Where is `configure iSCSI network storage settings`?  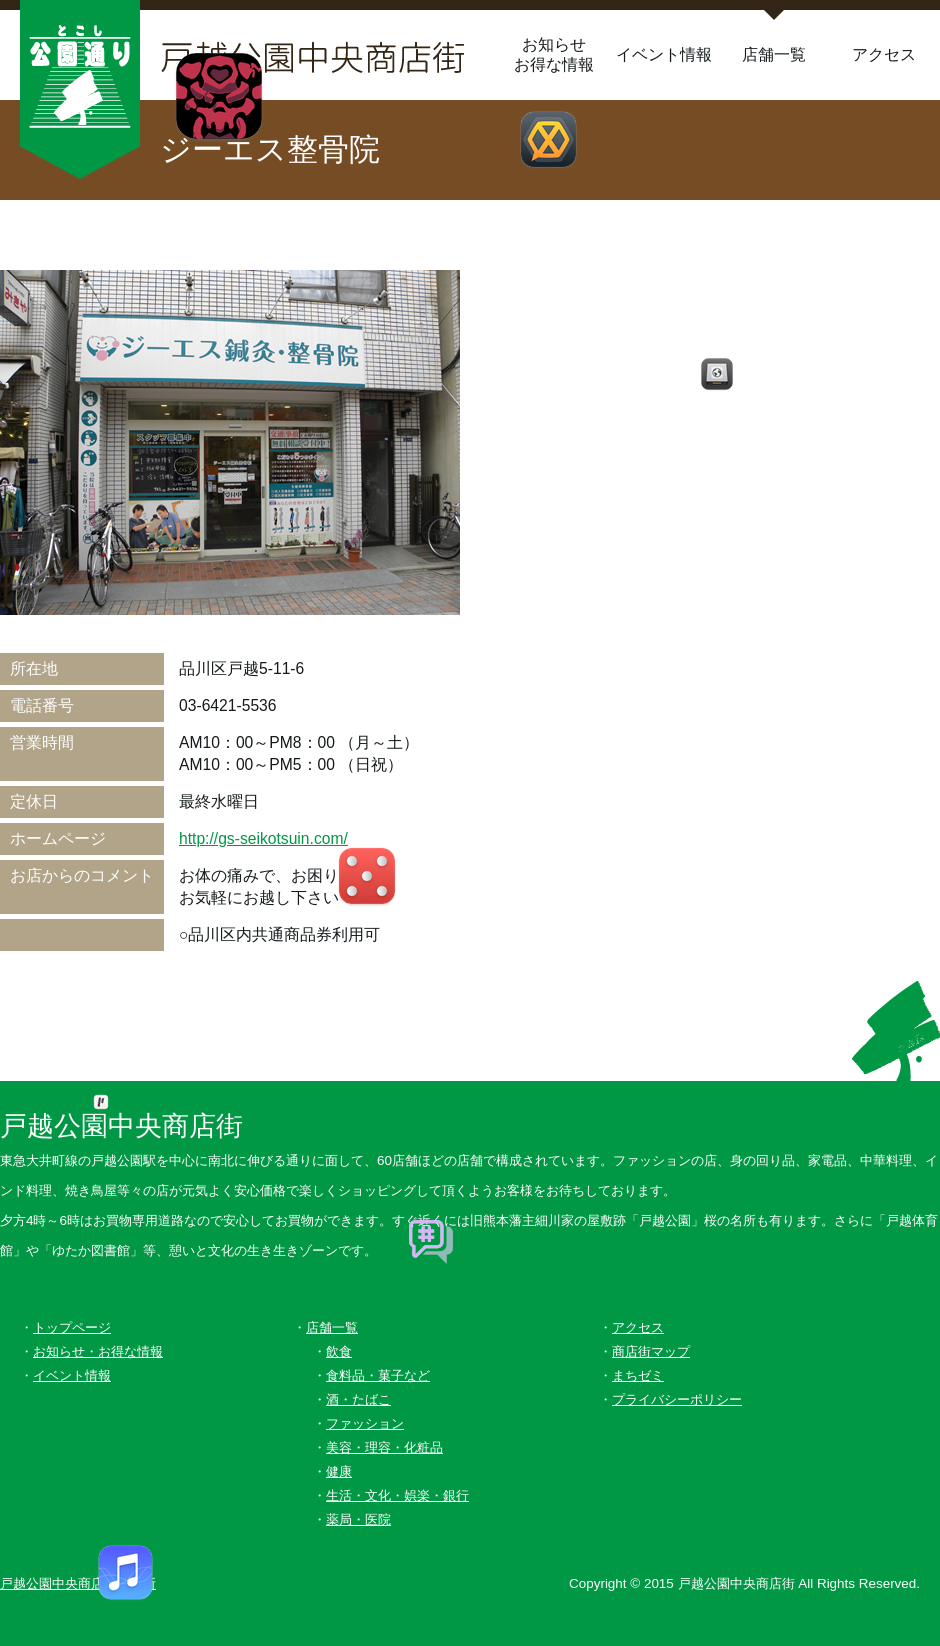 configure iSCSI network storage settings is located at coordinates (717, 374).